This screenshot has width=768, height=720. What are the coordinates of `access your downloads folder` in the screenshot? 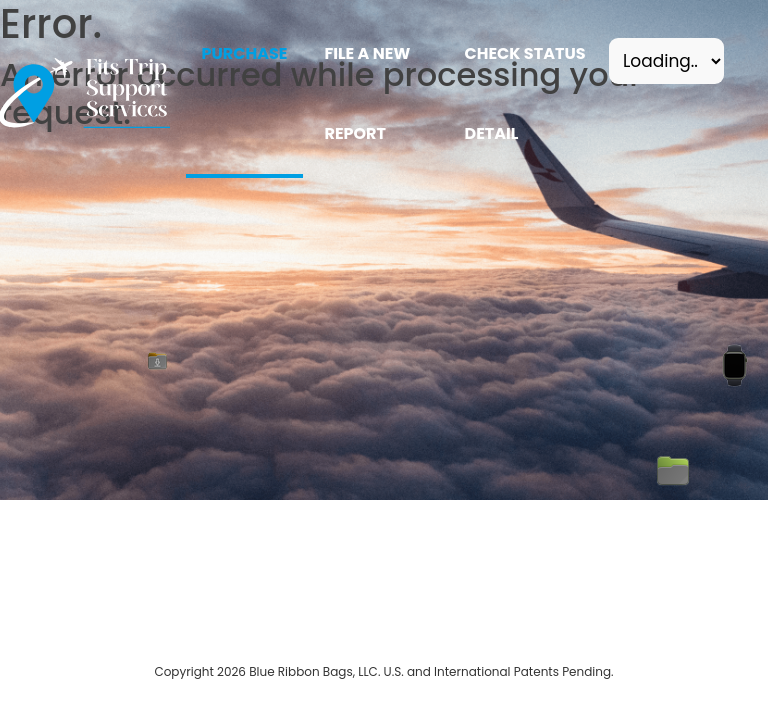 It's located at (157, 360).